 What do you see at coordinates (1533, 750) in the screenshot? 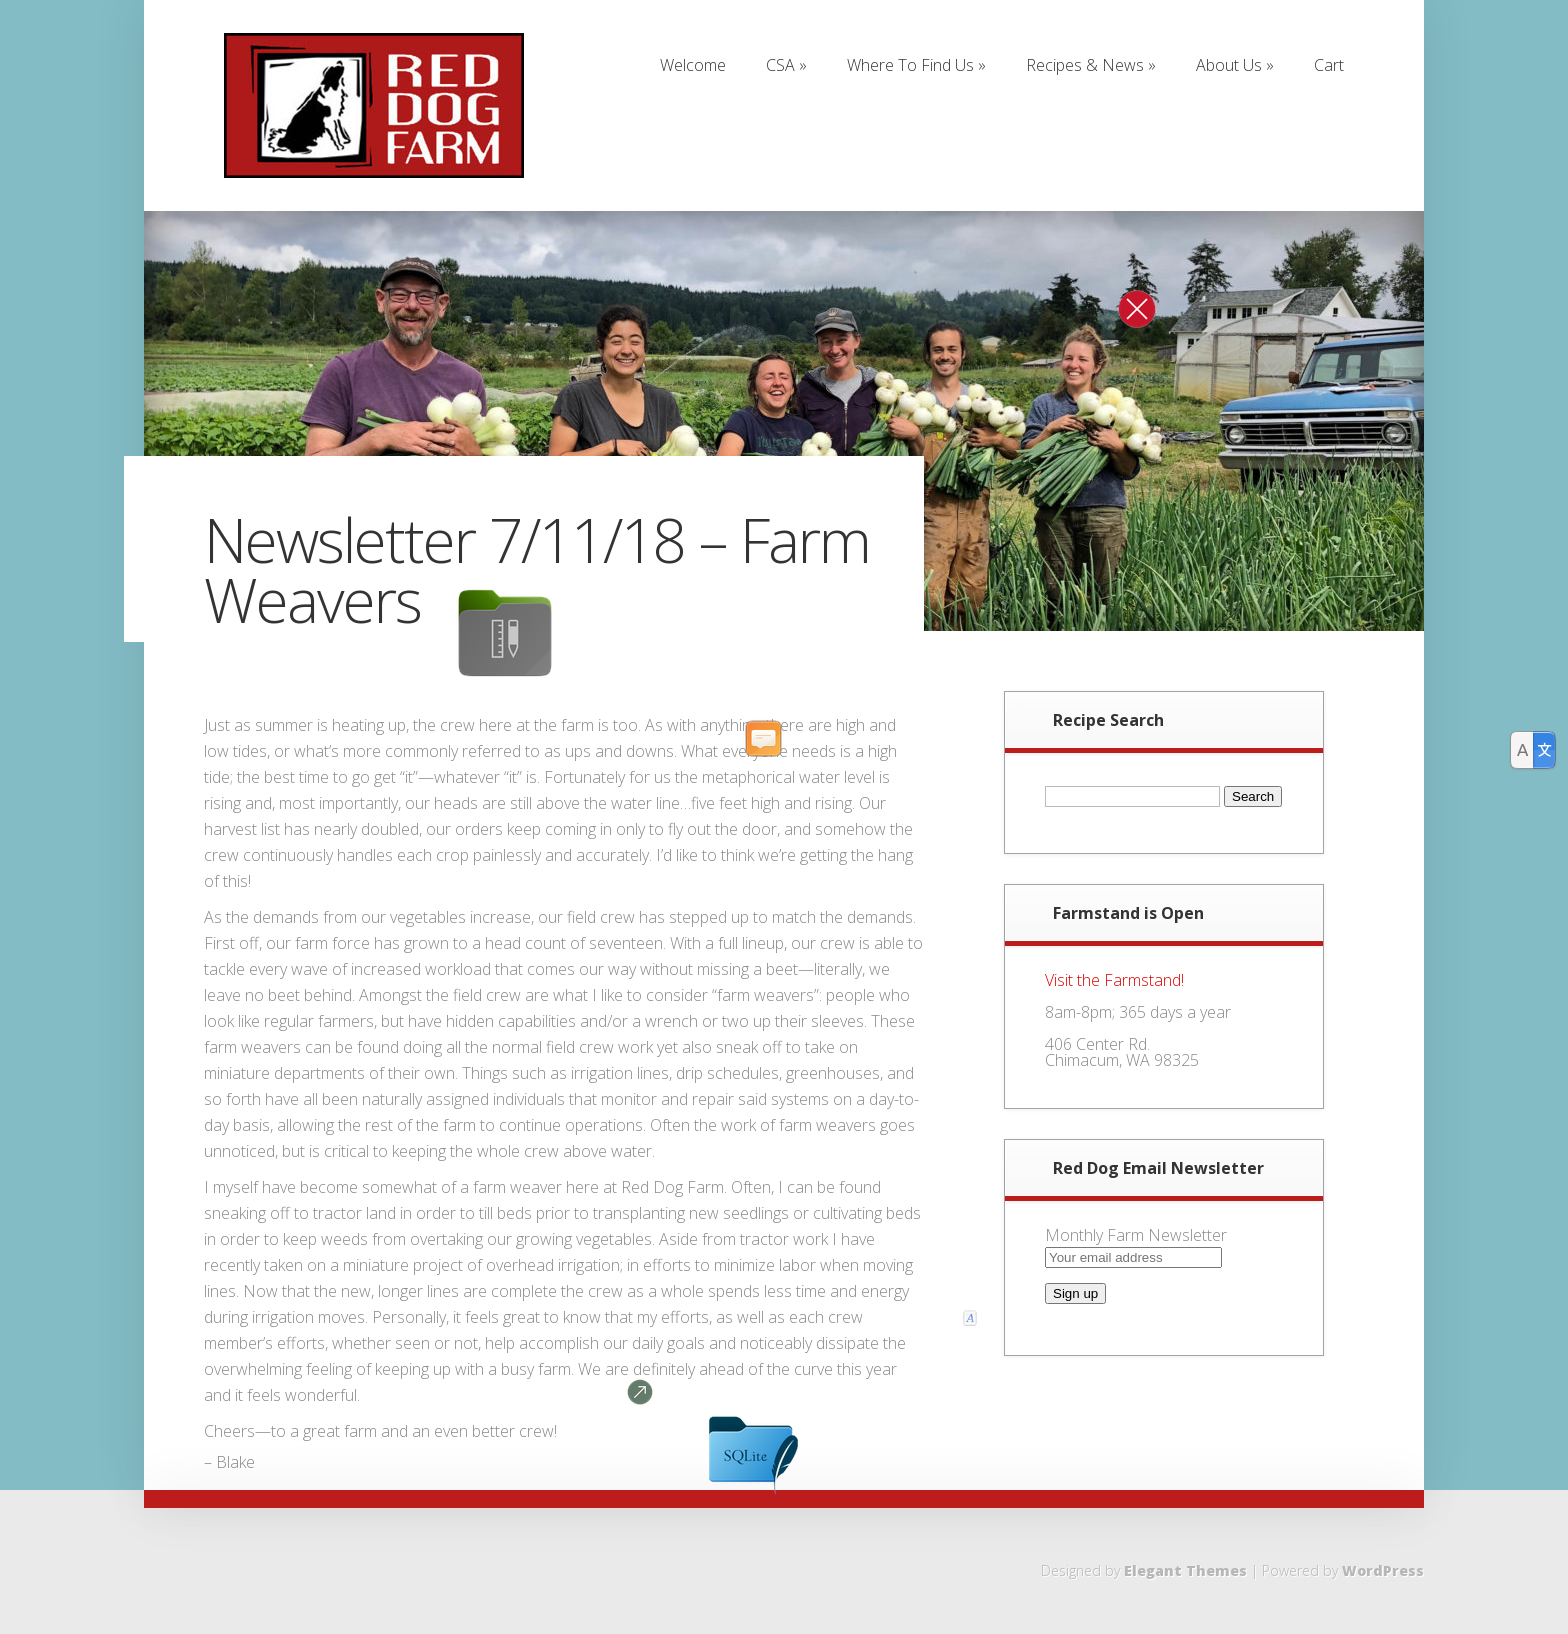
I see `access language and region settings` at bounding box center [1533, 750].